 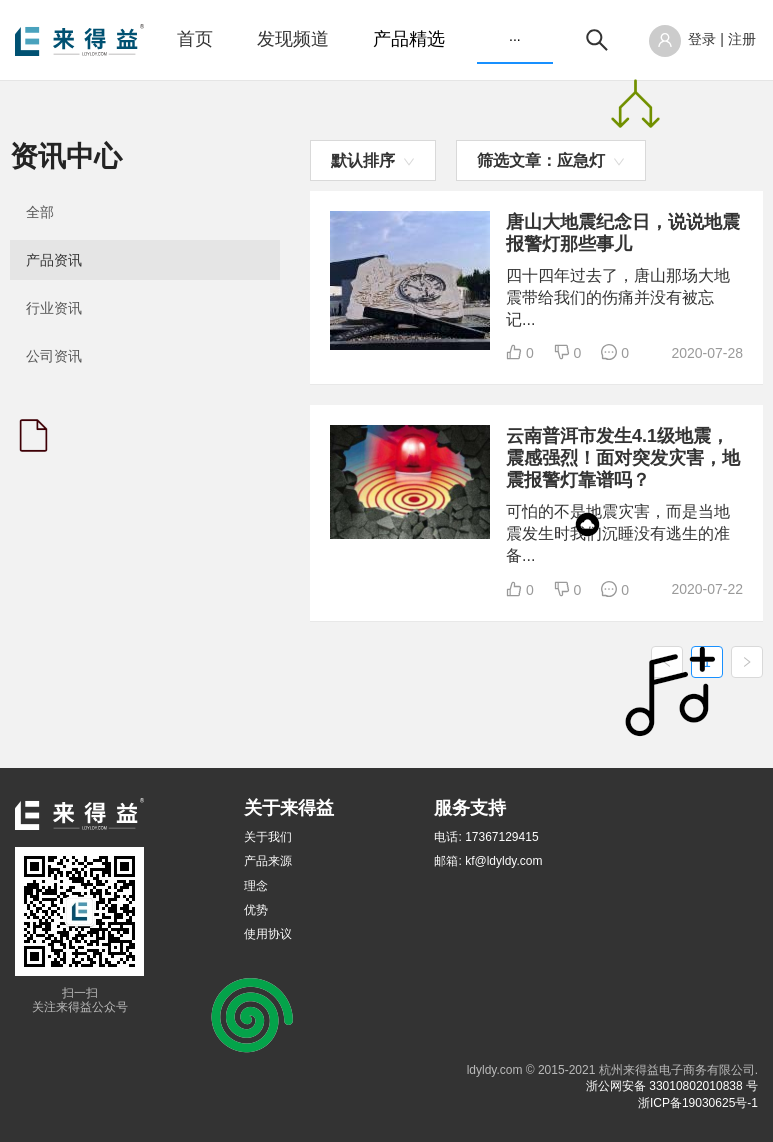 I want to click on split content into multiple paths, so click(x=635, y=105).